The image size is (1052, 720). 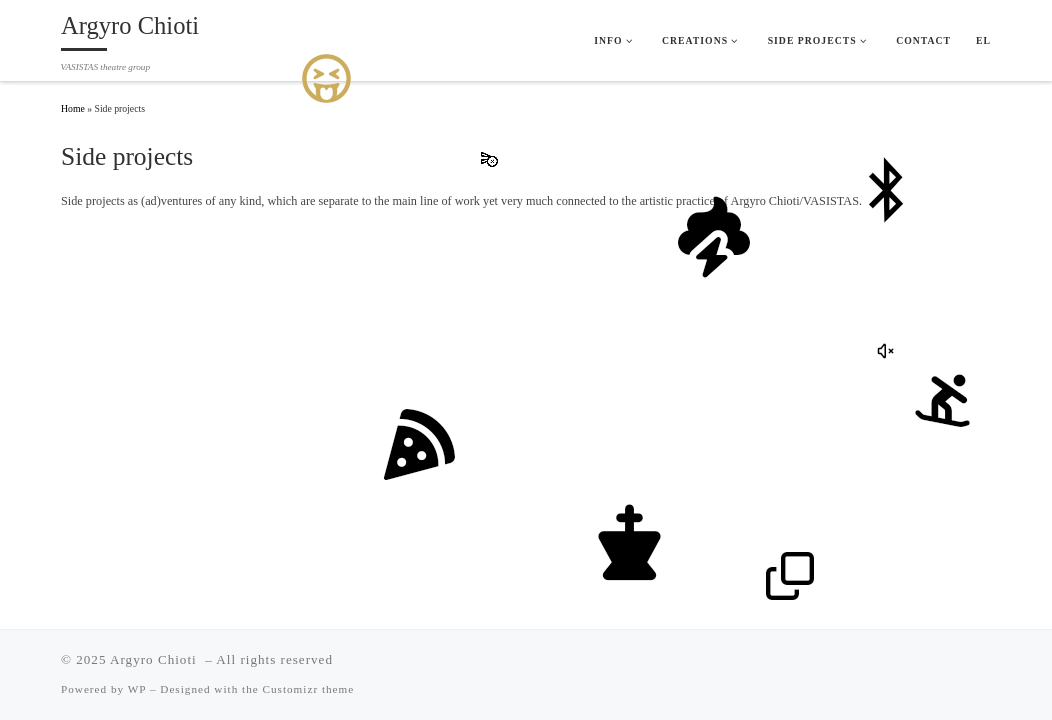 I want to click on indicates a system error or crash, so click(x=714, y=237).